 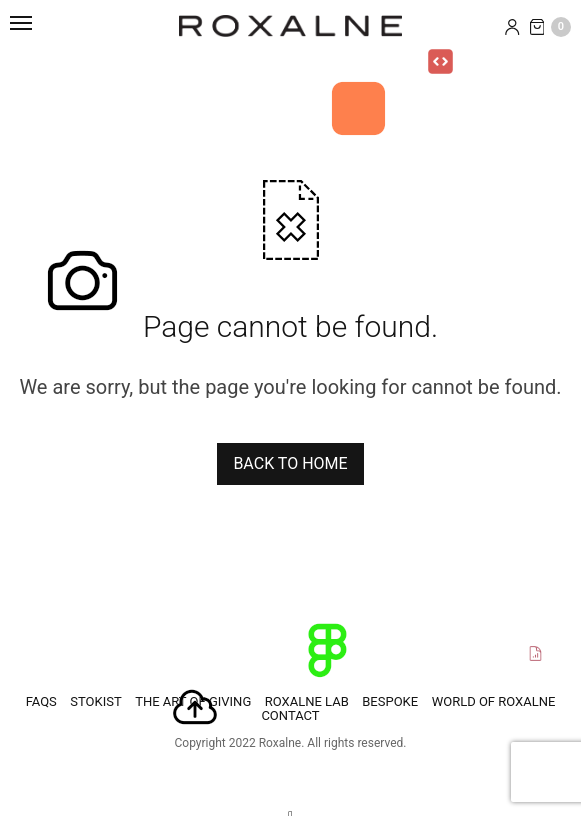 I want to click on stop media playback, so click(x=358, y=108).